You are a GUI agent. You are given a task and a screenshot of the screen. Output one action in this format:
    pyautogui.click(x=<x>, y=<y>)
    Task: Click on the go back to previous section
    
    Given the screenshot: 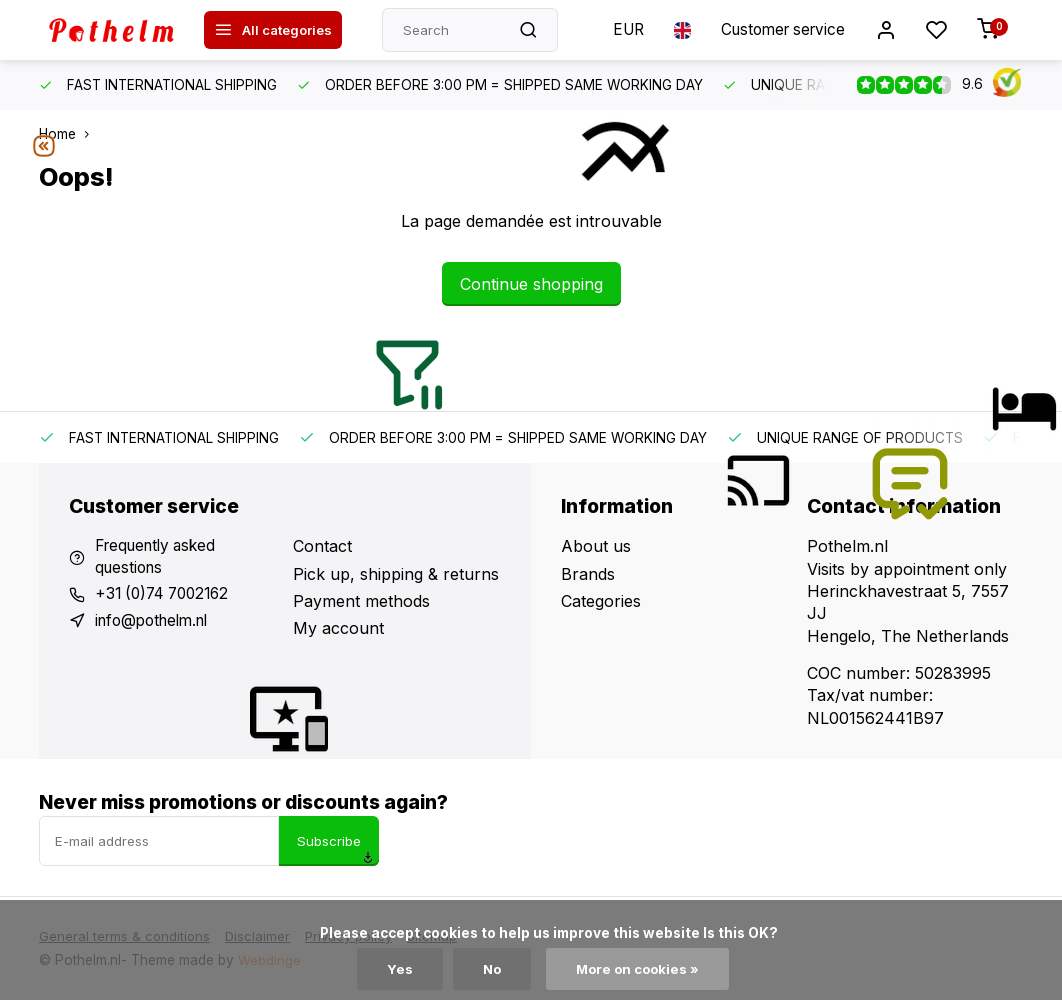 What is the action you would take?
    pyautogui.click(x=44, y=146)
    